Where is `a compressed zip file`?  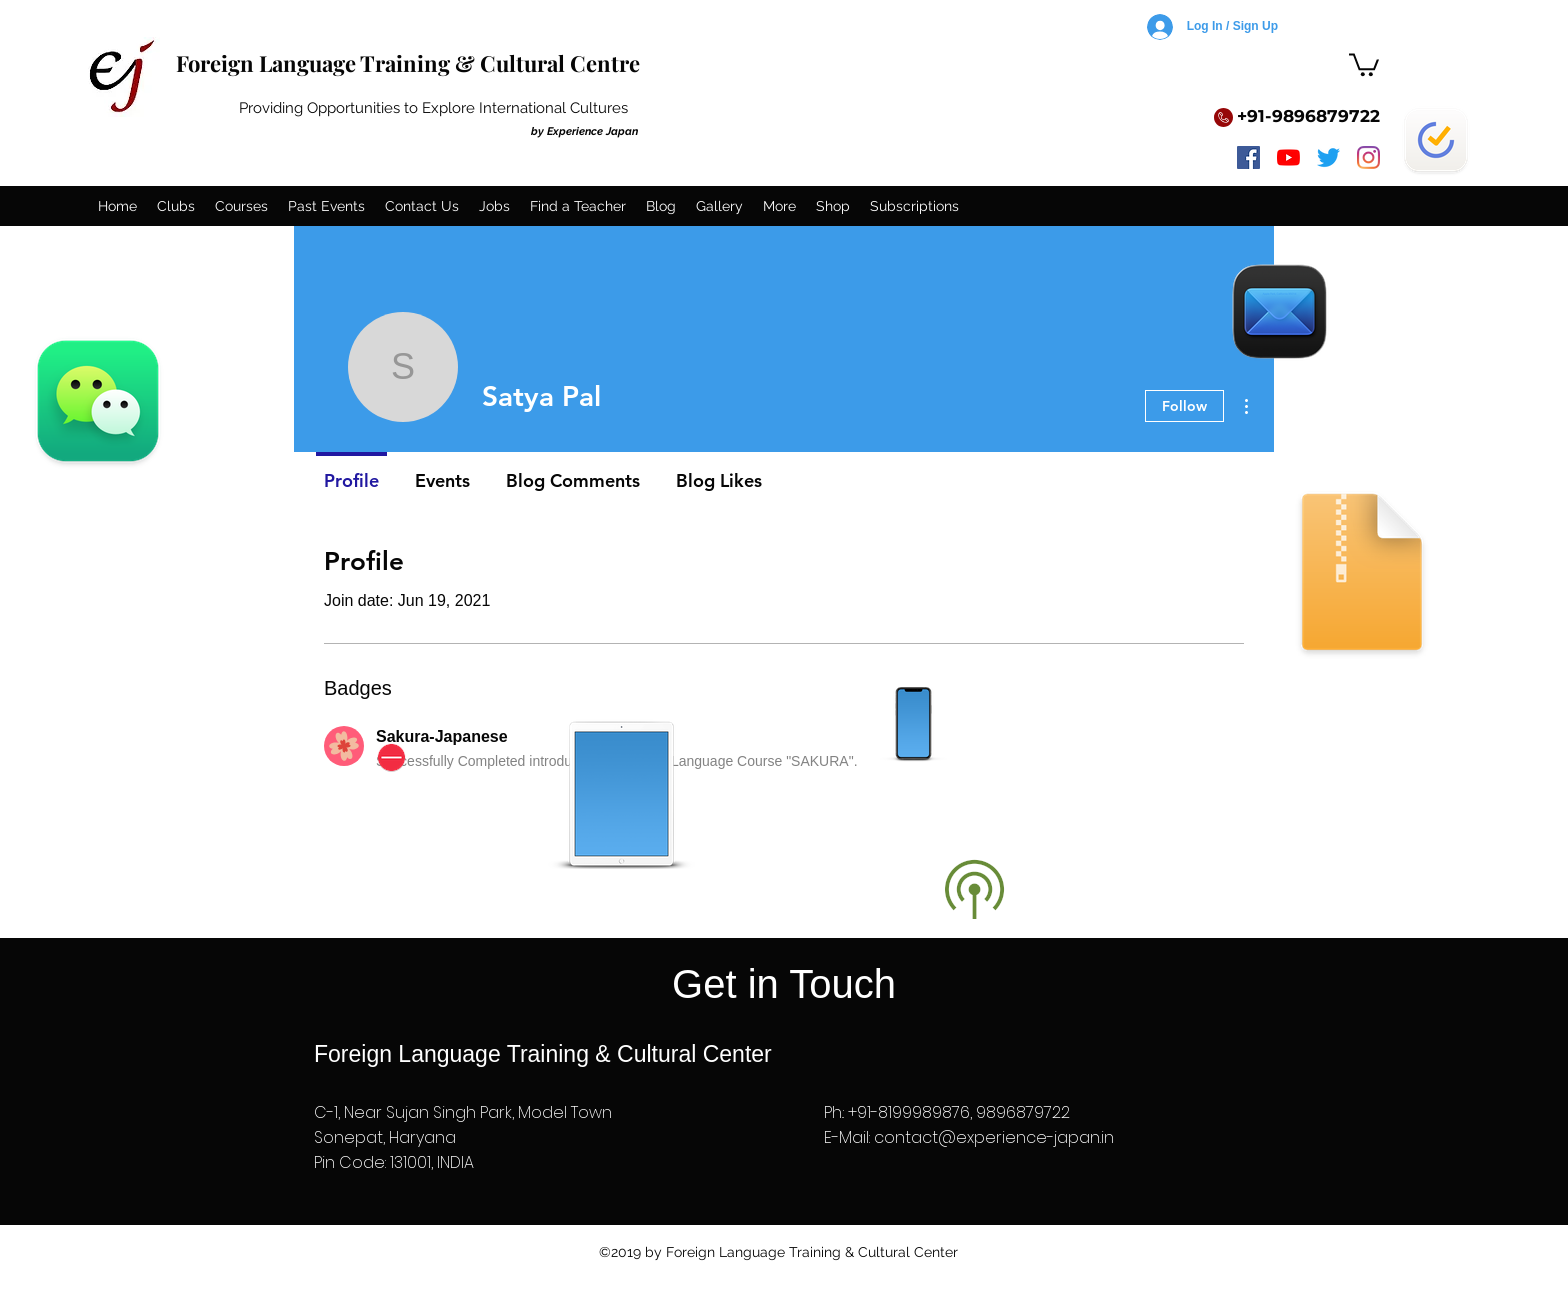
a compressed zip file is located at coordinates (1362, 575).